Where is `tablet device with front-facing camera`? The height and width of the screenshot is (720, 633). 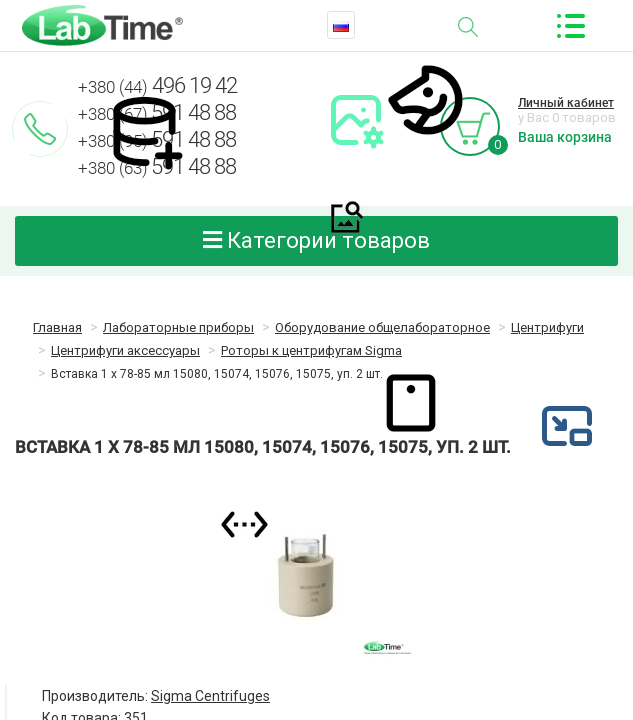
tablet device with front-facing camera is located at coordinates (411, 403).